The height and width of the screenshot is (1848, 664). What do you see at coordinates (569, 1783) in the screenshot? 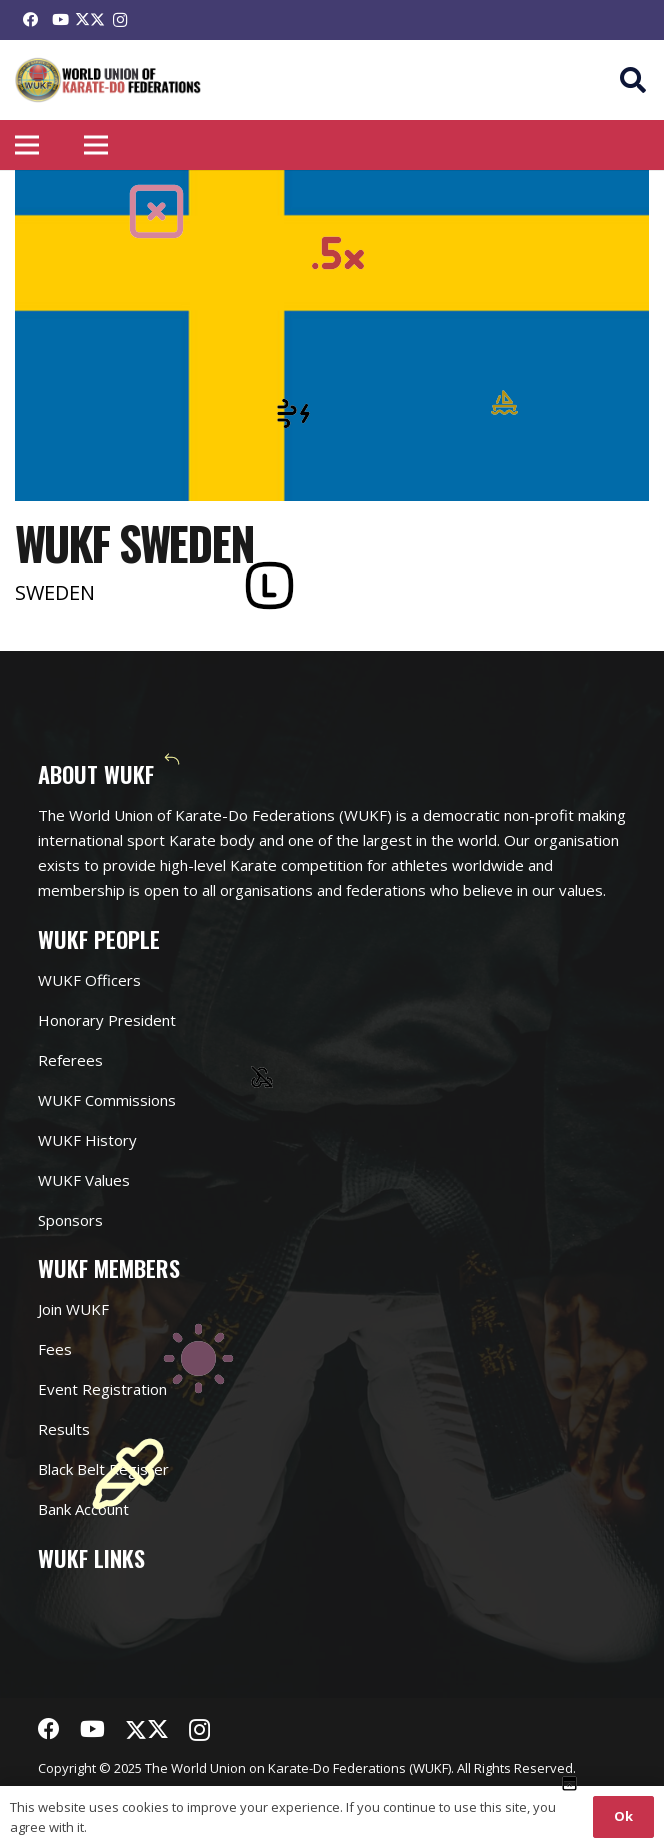
I see `collapse the navigation bar` at bounding box center [569, 1783].